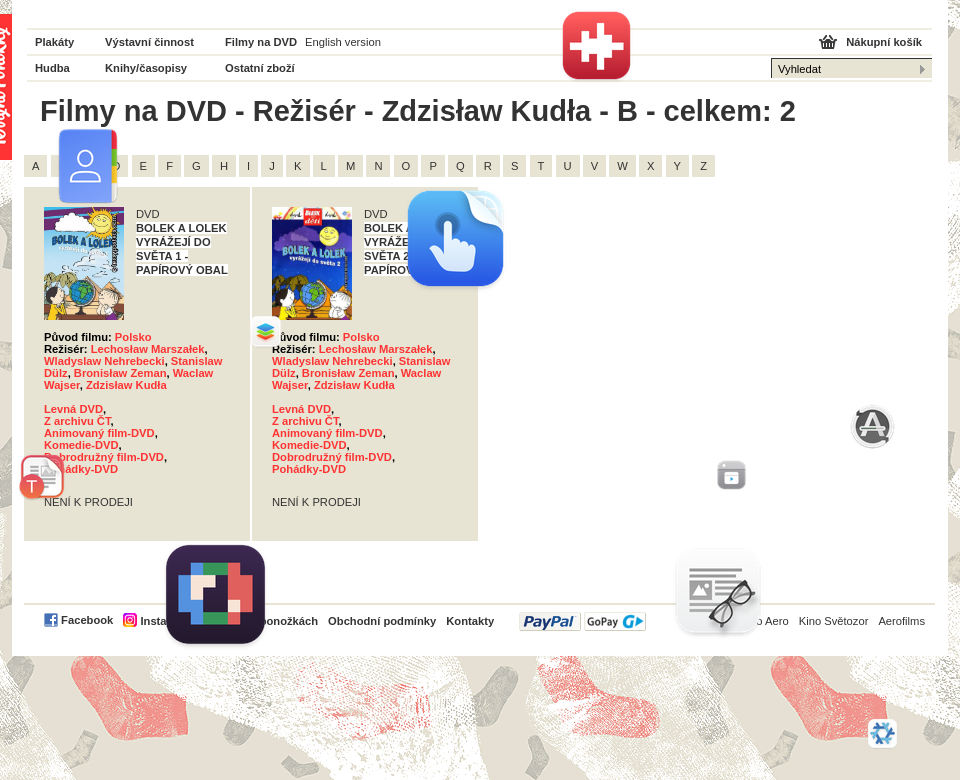  Describe the element at coordinates (872, 426) in the screenshot. I see `check for available software updates` at that location.